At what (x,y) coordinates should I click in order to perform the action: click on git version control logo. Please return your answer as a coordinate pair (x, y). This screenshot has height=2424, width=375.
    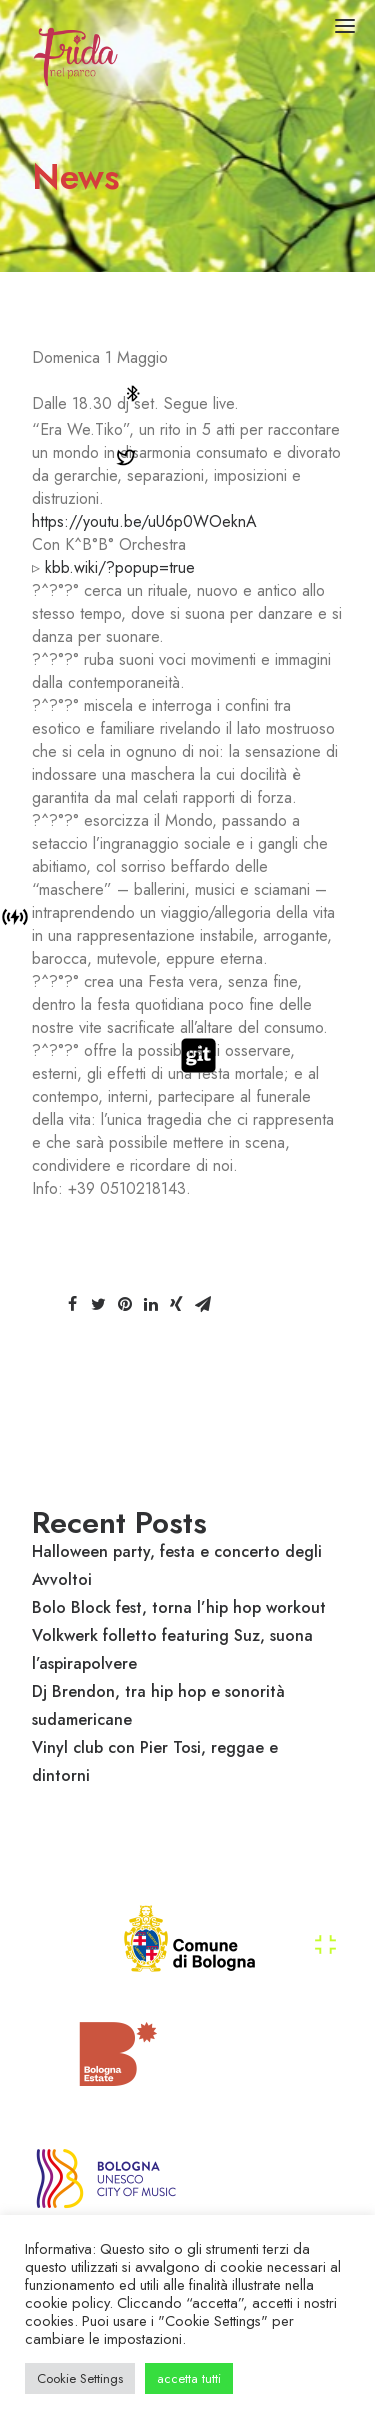
    Looking at the image, I should click on (198, 1055).